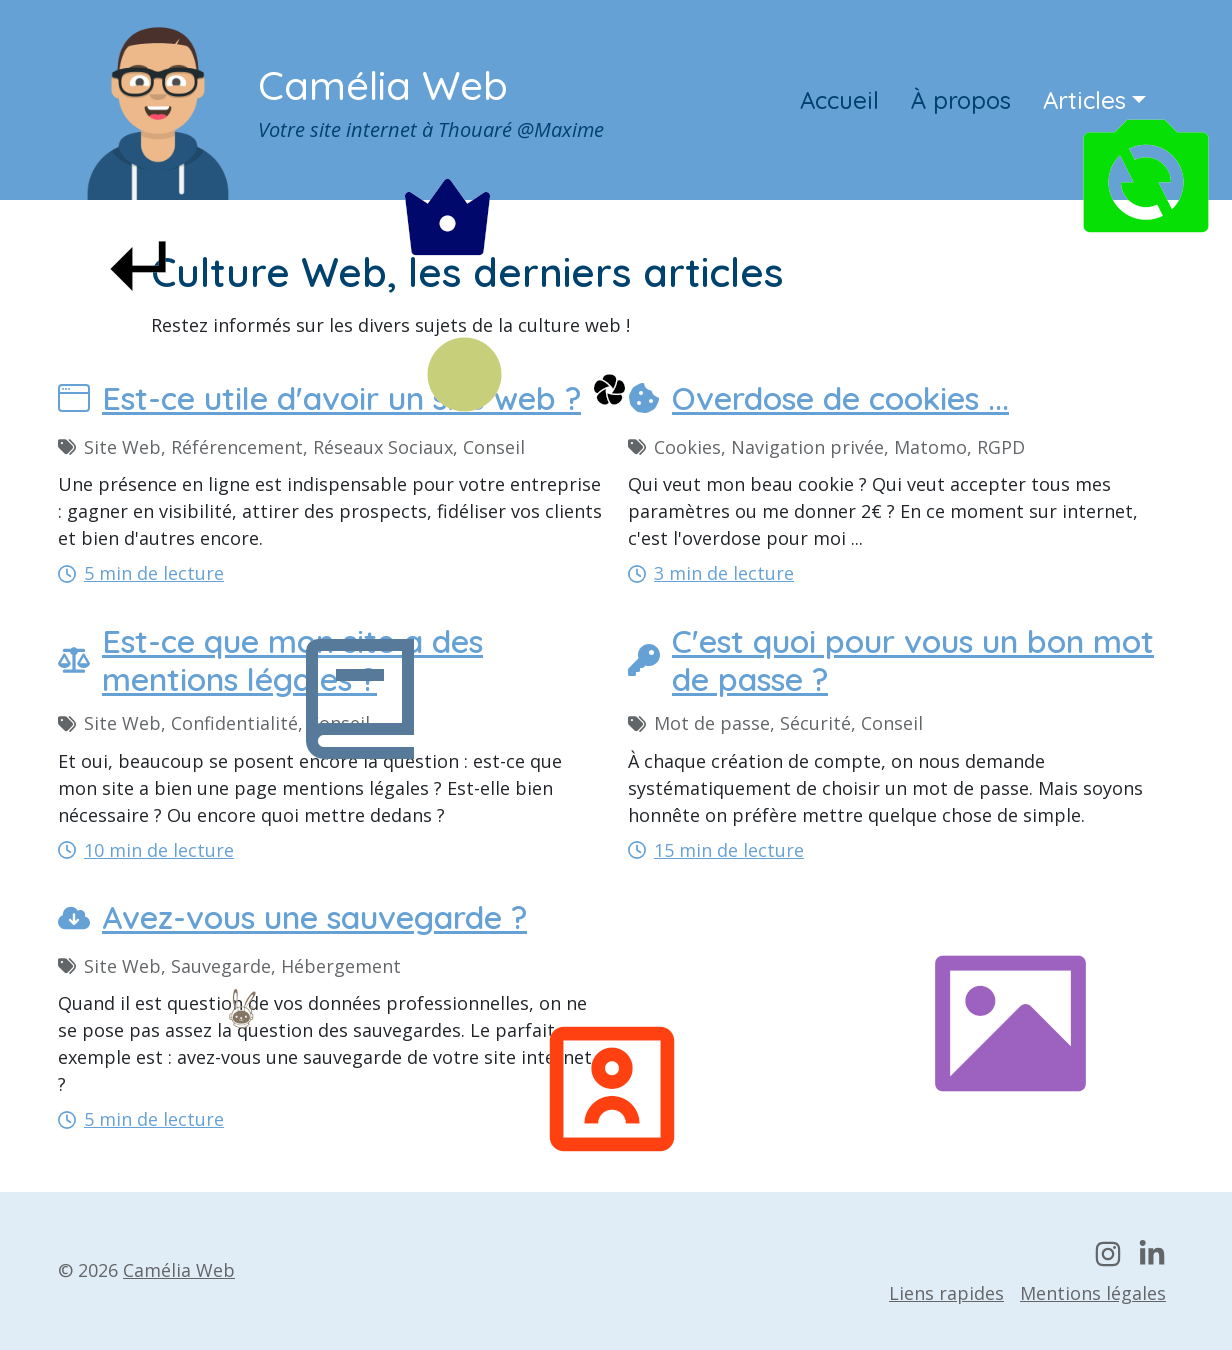 Image resolution: width=1232 pixels, height=1350 pixels. I want to click on view image or photo, so click(1010, 1023).